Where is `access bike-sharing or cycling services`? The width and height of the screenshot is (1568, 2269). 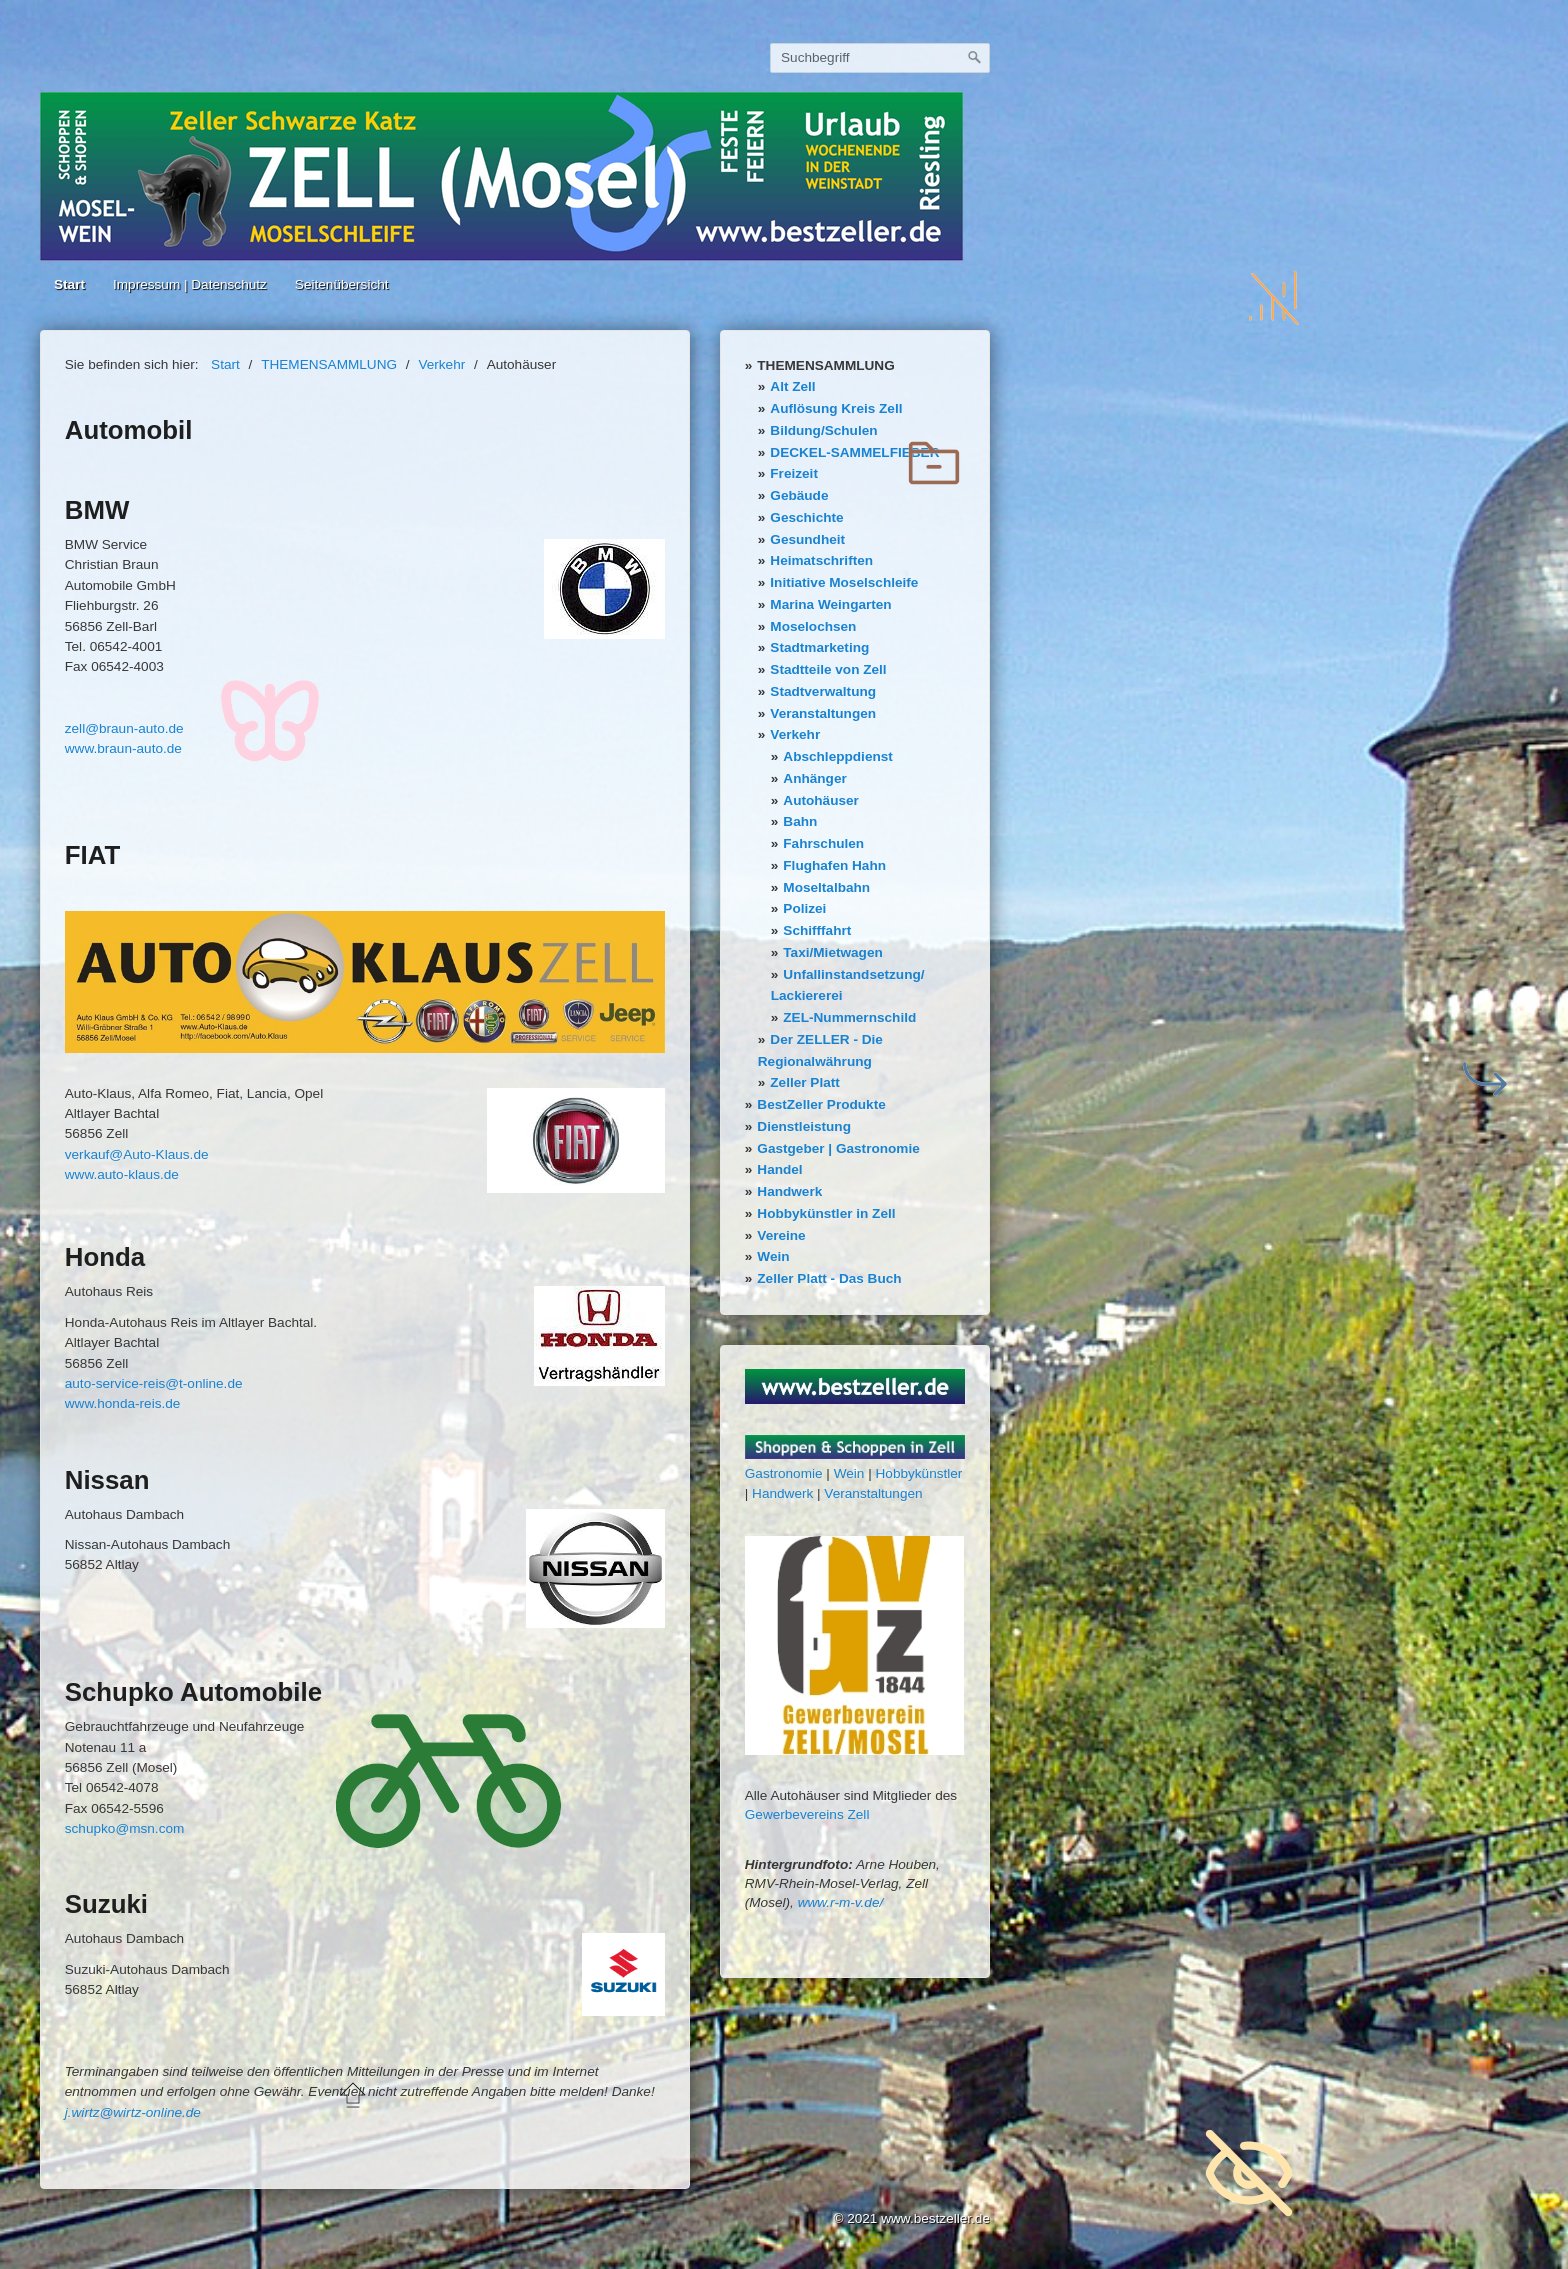 access bike-sharing or cycling services is located at coordinates (448, 1777).